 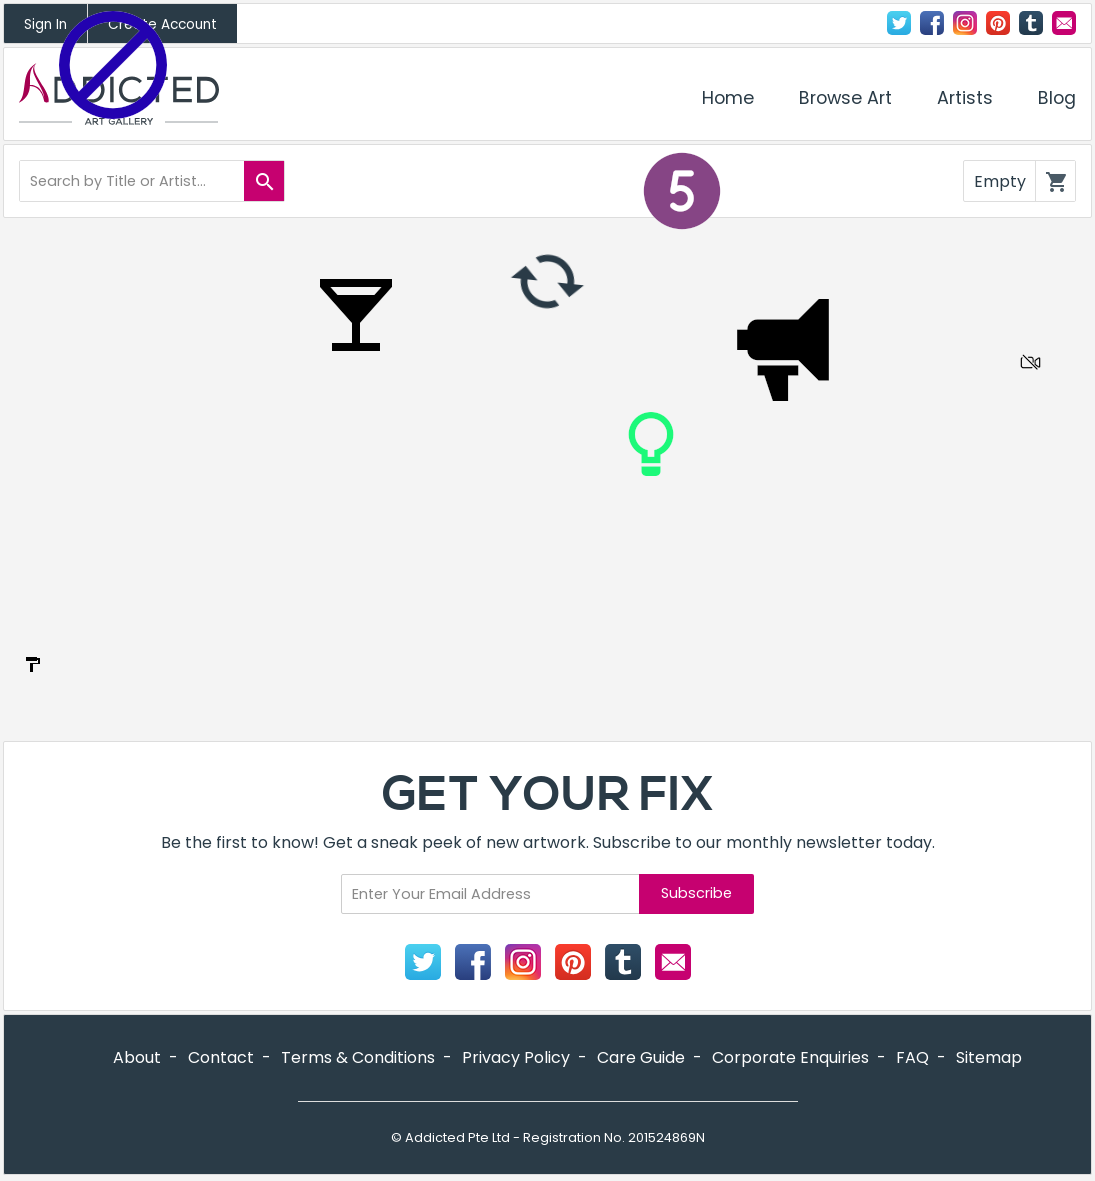 I want to click on make an announcement or broadcast, so click(x=783, y=350).